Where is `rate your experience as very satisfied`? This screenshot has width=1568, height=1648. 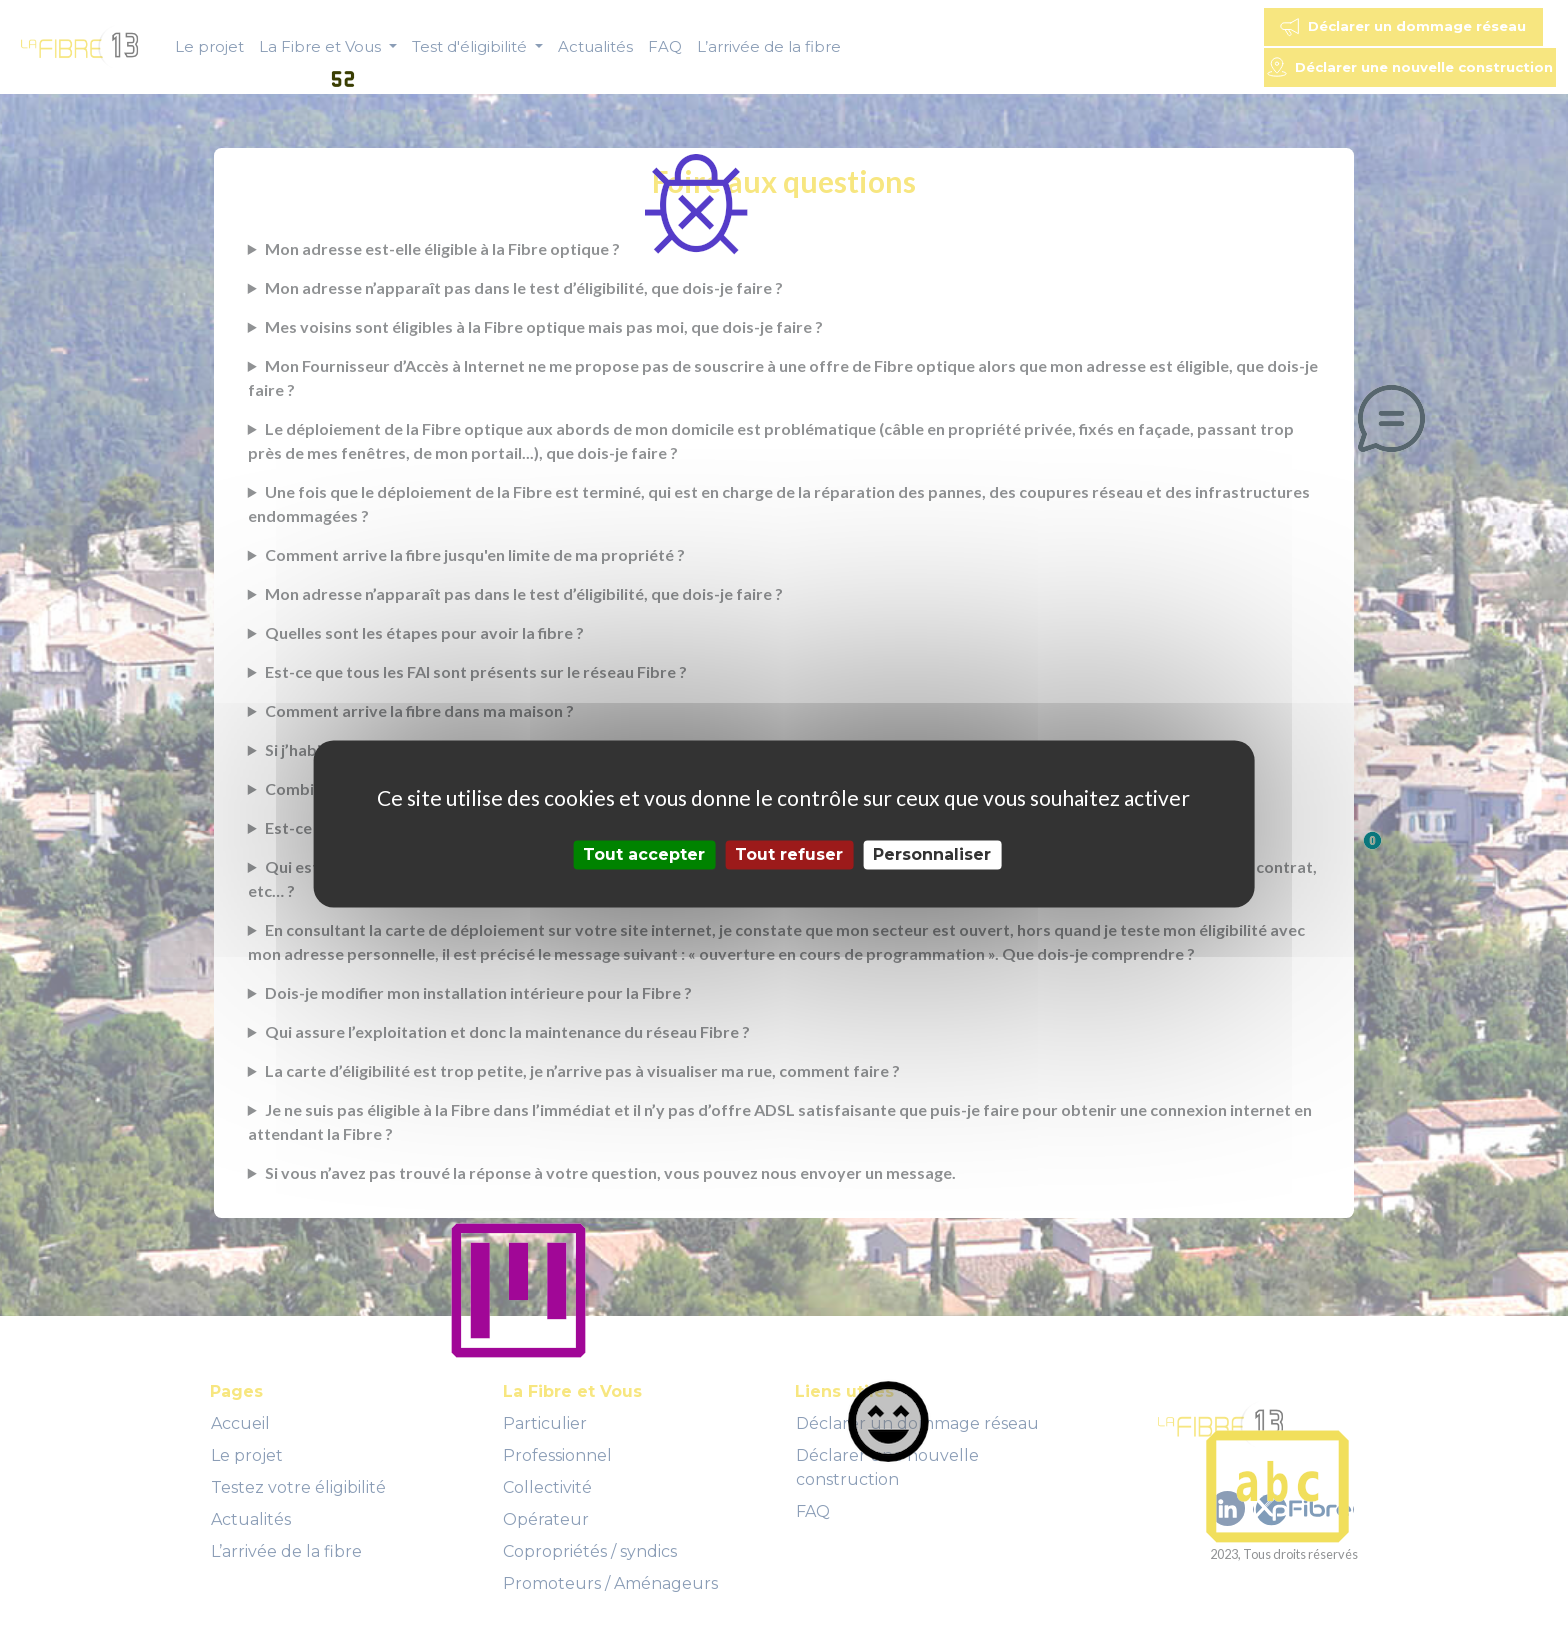
rate your experience as very satisfied is located at coordinates (888, 1421).